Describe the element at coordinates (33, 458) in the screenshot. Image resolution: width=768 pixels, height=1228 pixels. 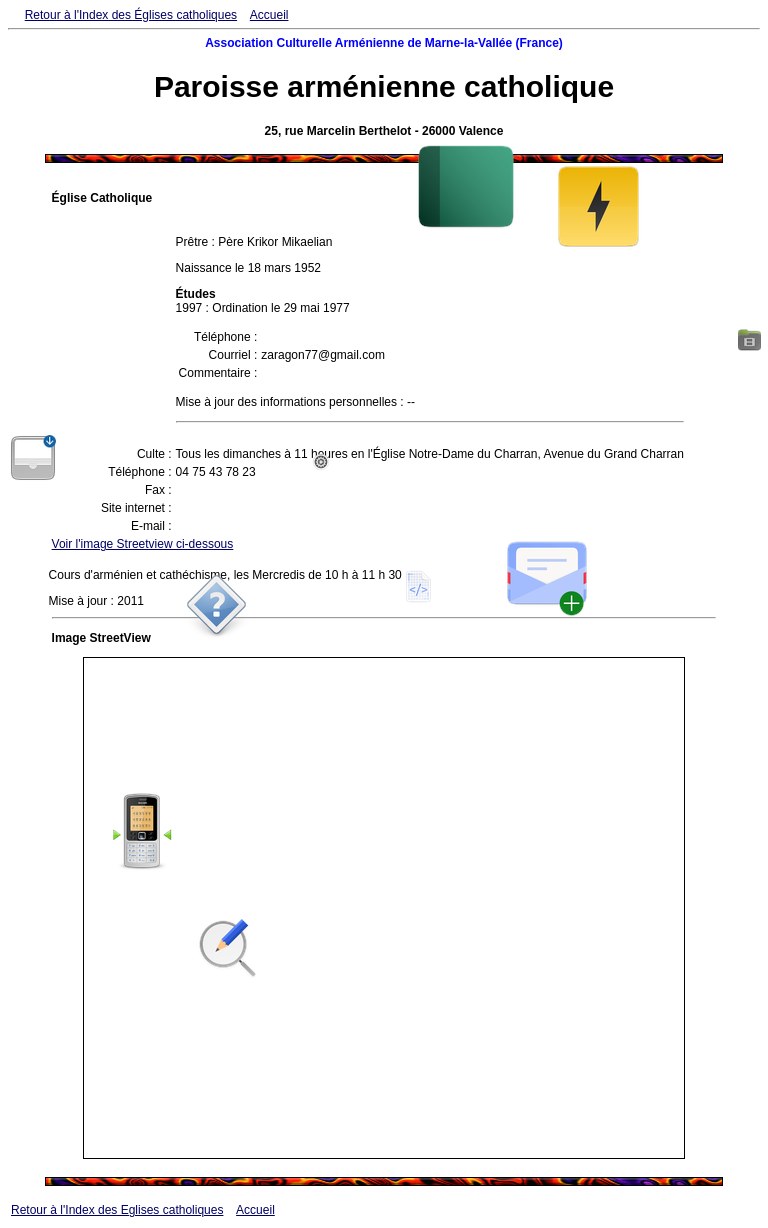
I see `open your email inbox` at that location.